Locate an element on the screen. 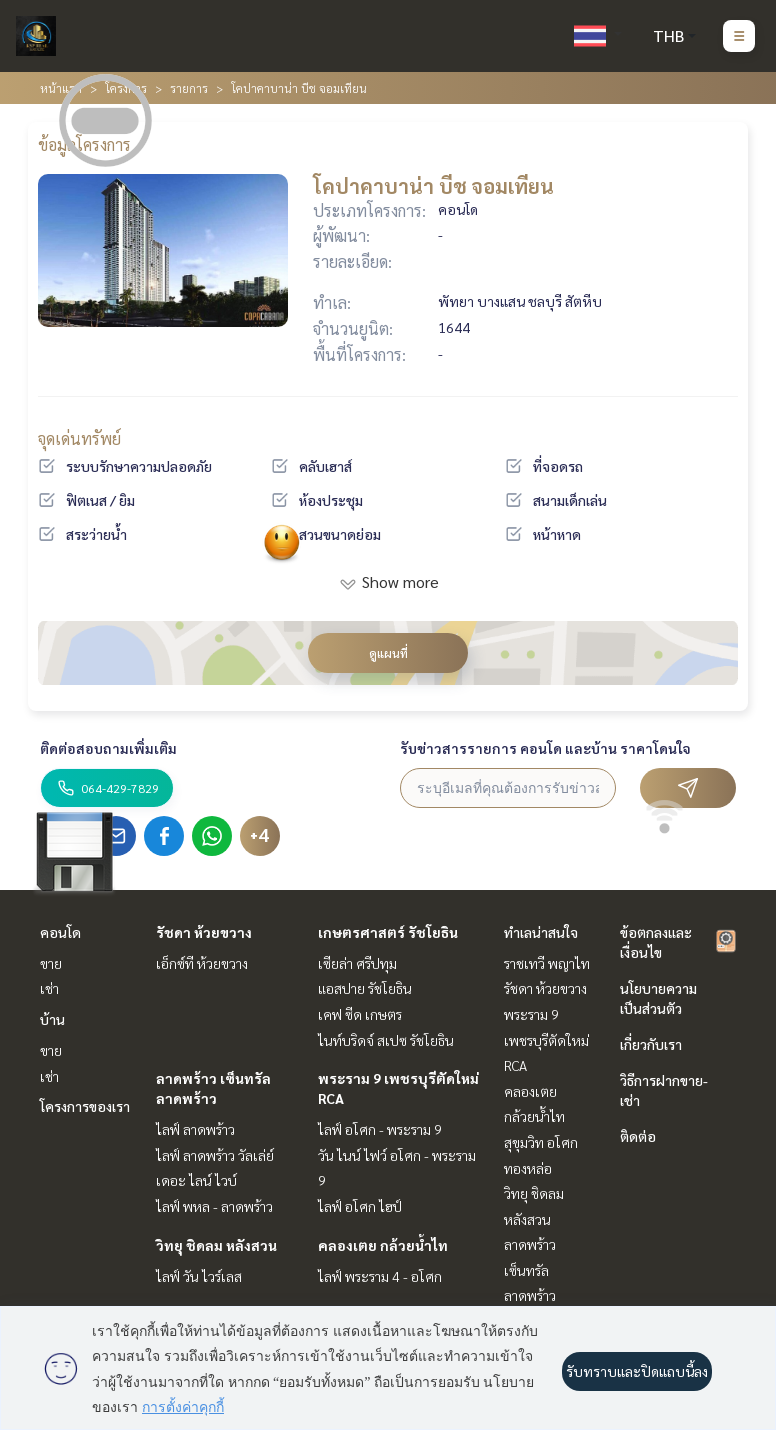  save the current file or document is located at coordinates (76, 853).